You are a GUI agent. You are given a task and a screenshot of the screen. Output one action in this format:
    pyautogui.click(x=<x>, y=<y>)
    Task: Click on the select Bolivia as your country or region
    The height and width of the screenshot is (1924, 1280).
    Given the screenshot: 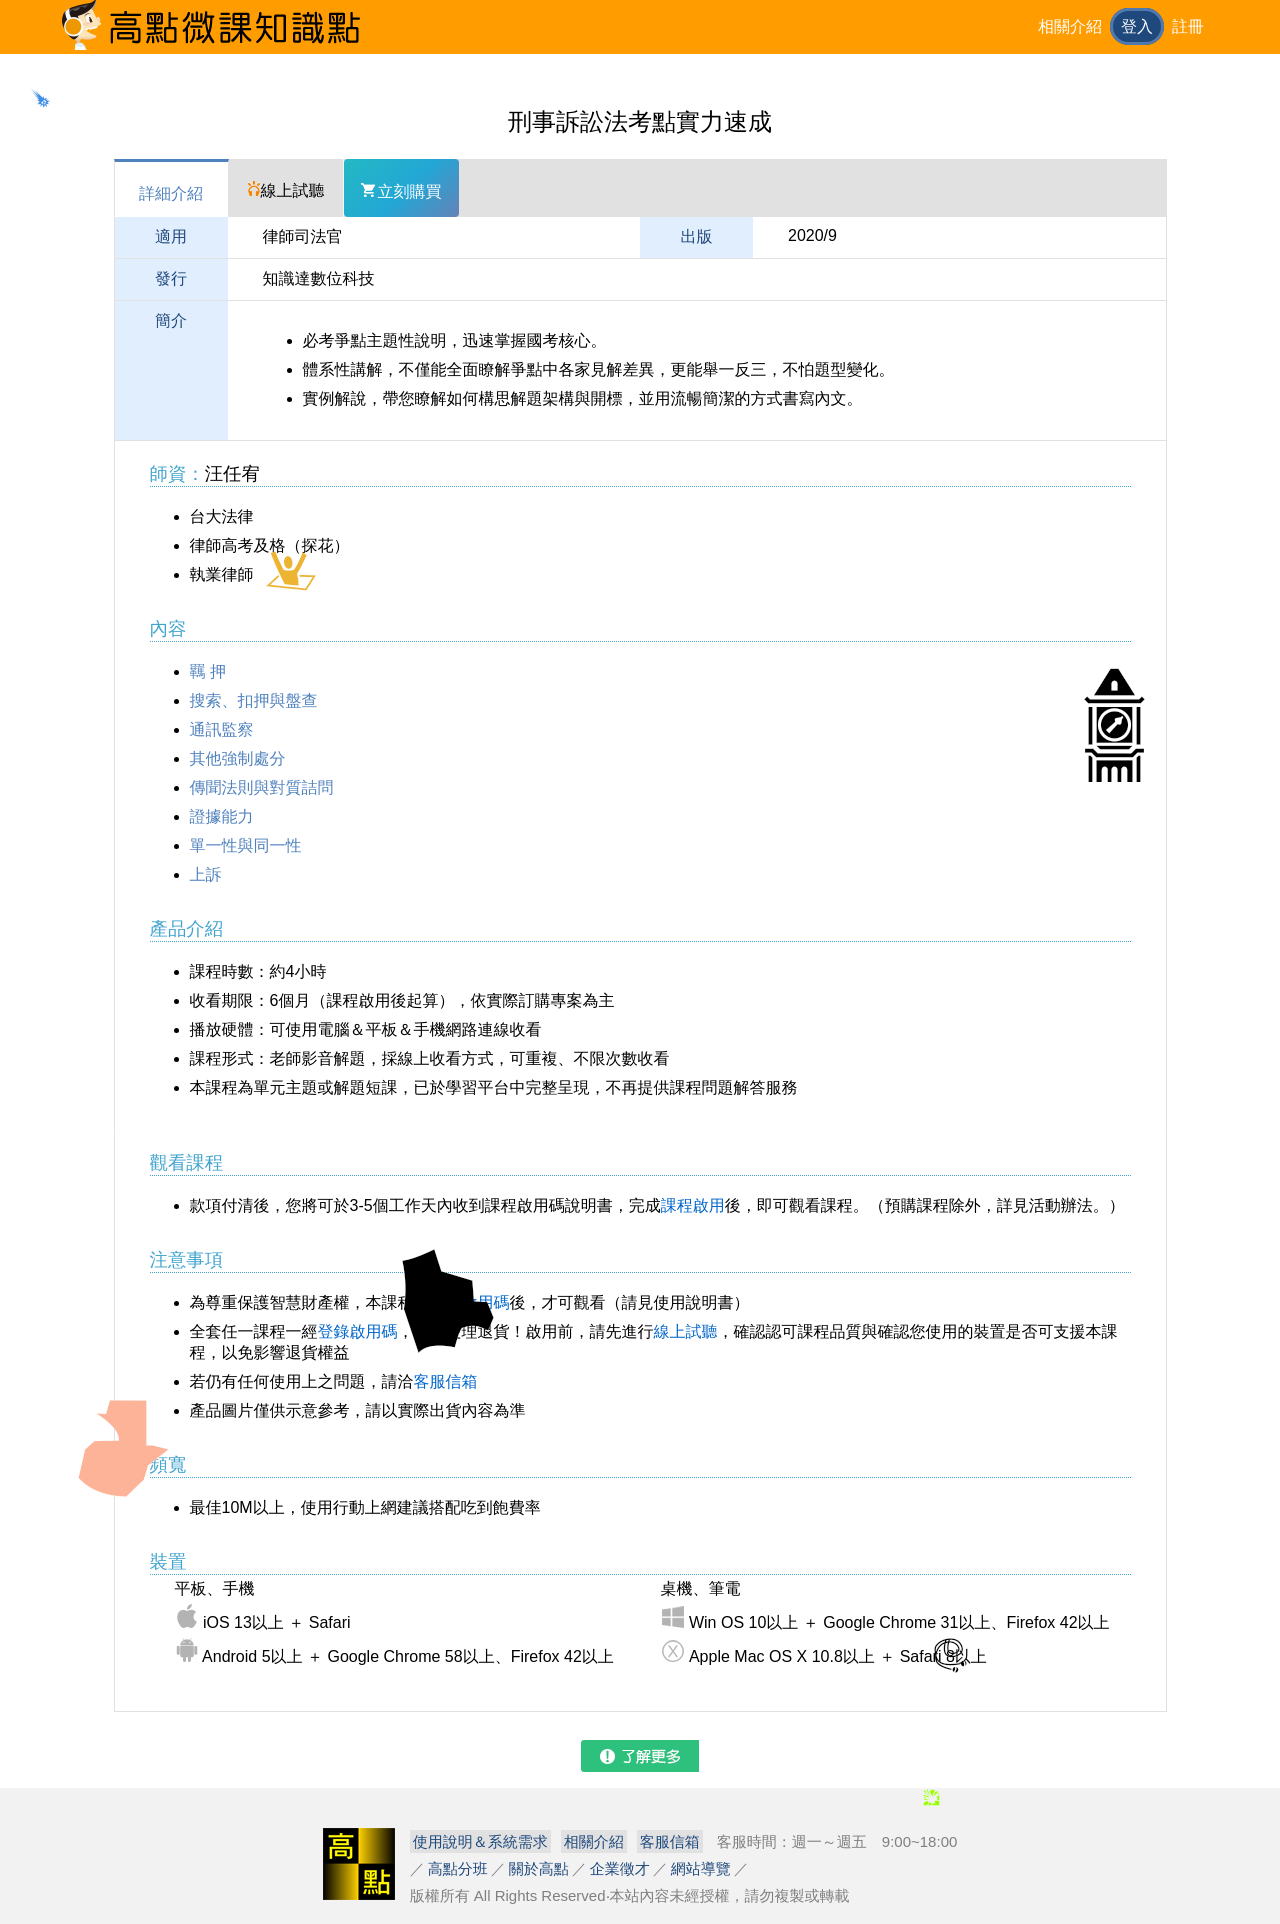 What is the action you would take?
    pyautogui.click(x=448, y=1301)
    